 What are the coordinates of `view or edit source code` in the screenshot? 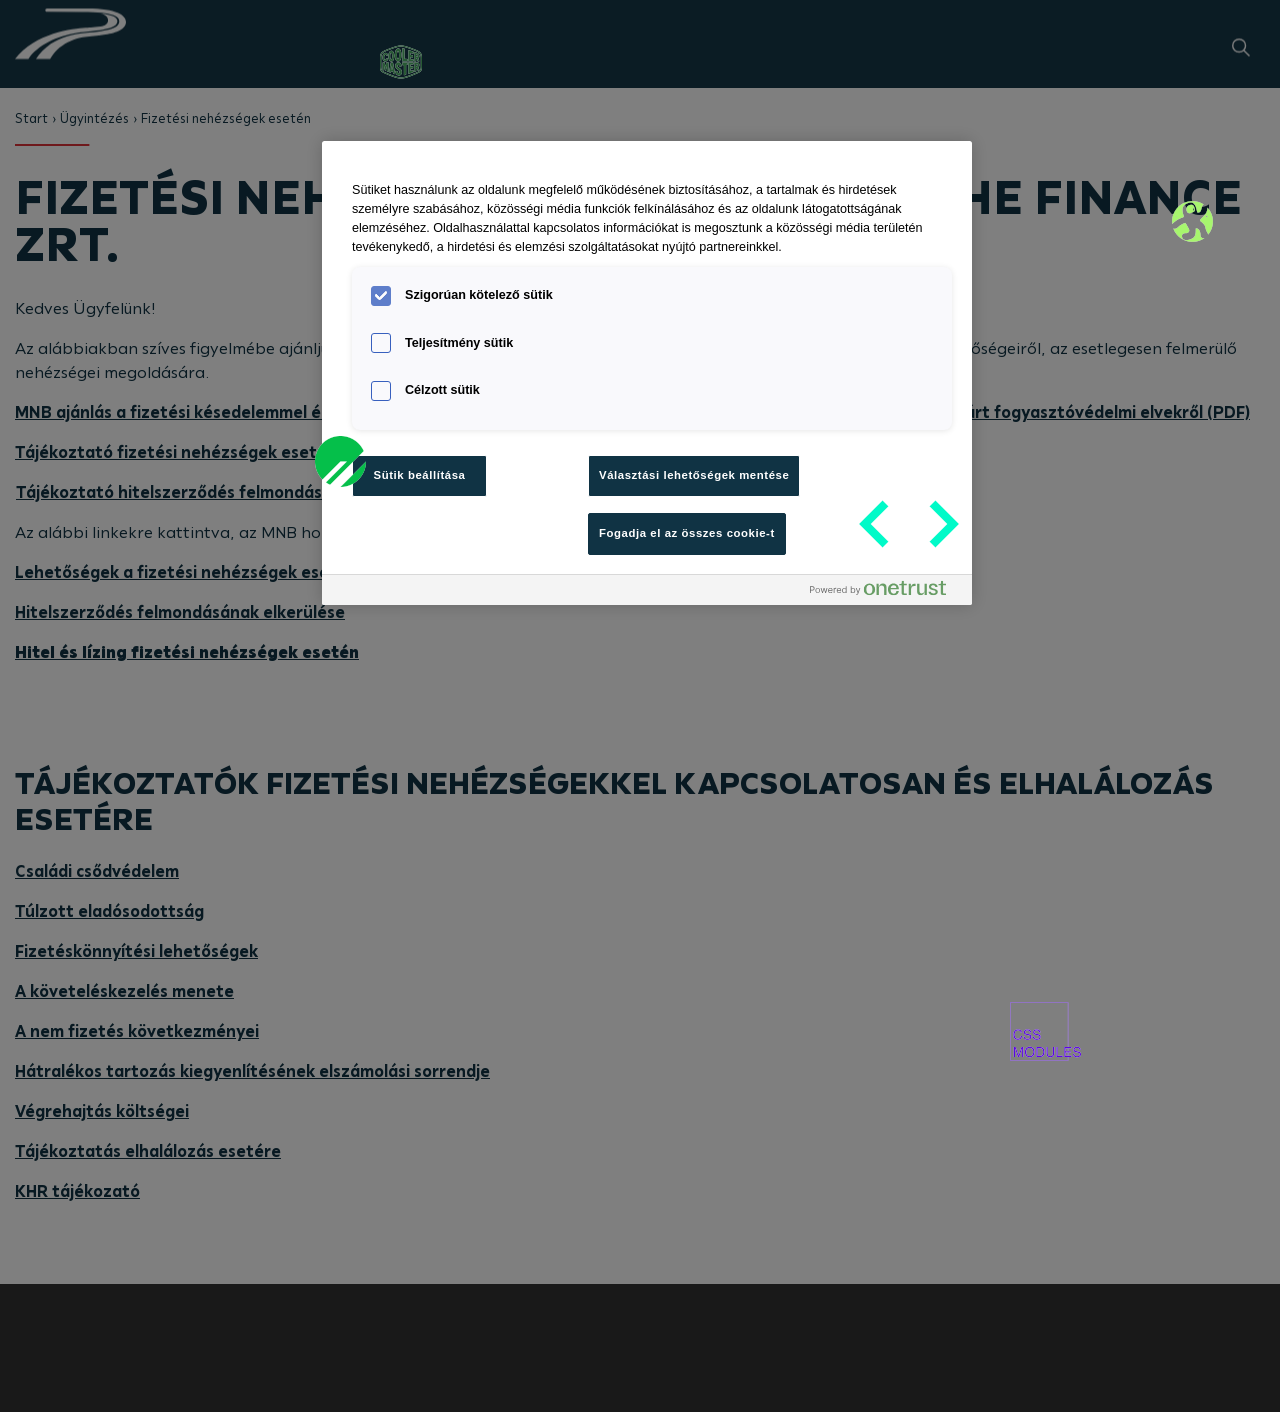 It's located at (909, 524).